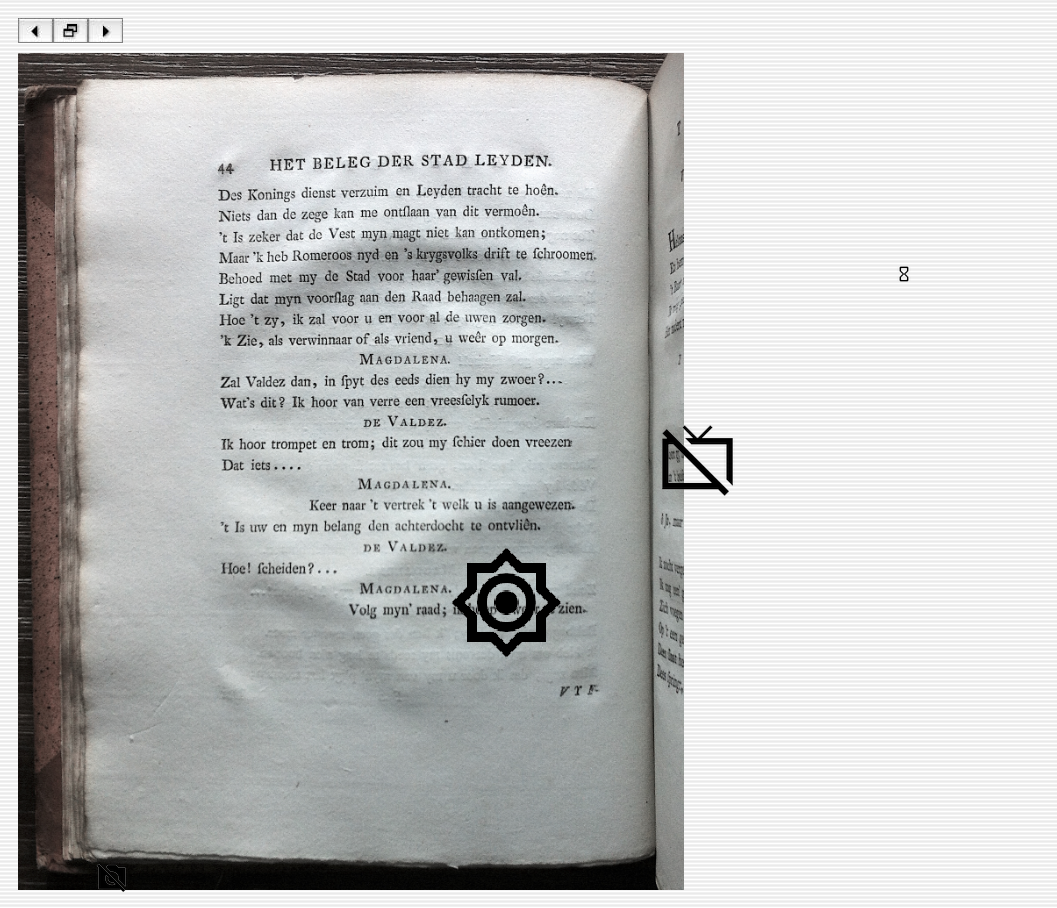 This screenshot has width=1057, height=908. I want to click on increase screen brightness, so click(506, 602).